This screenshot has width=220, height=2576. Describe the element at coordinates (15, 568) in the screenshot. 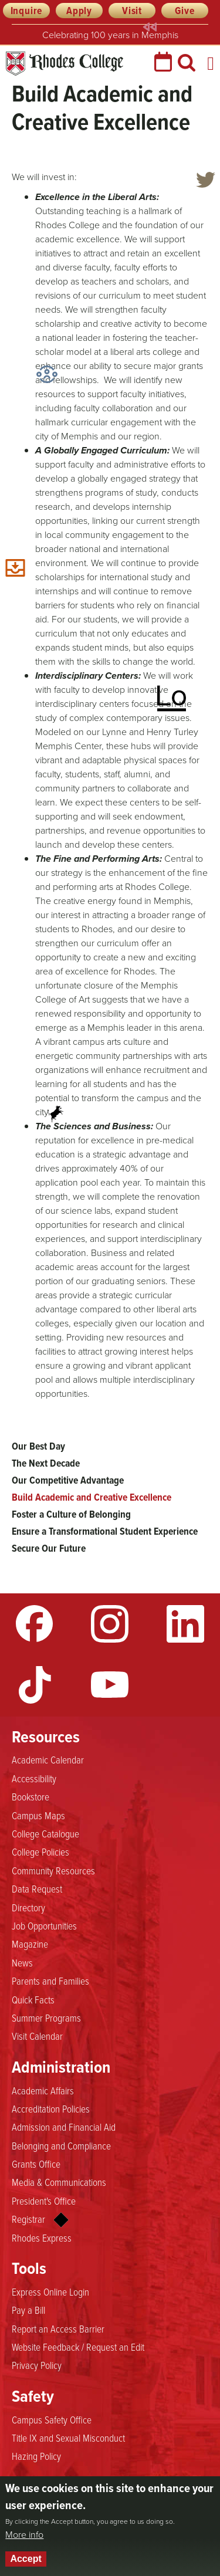

I see `import files or data into the application` at that location.